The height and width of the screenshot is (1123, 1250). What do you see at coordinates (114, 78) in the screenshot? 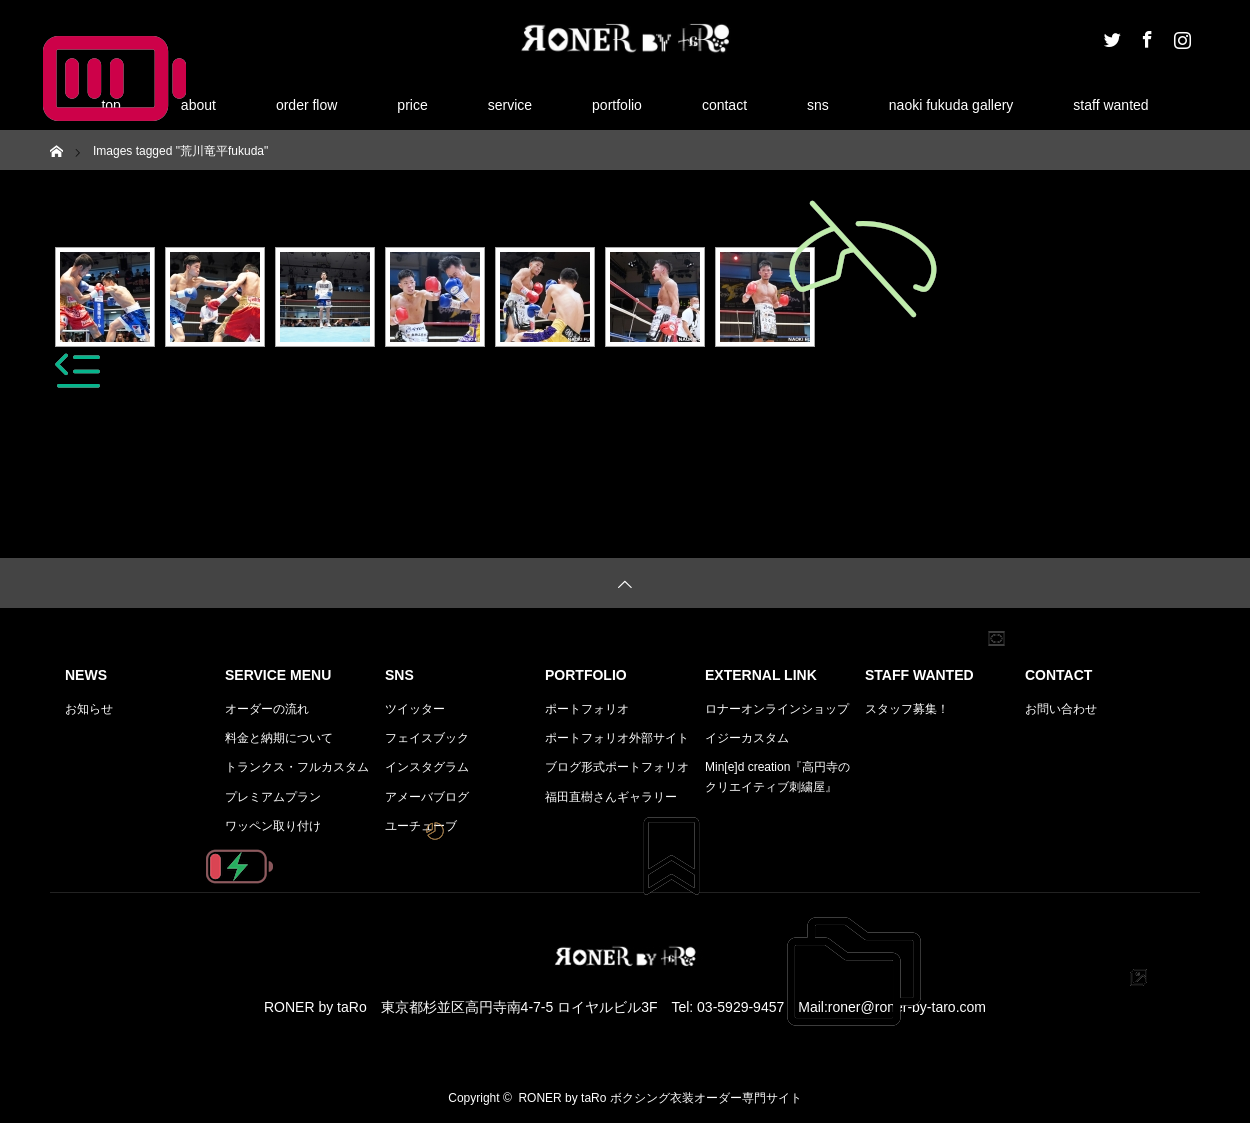
I see `indicates high battery level` at bounding box center [114, 78].